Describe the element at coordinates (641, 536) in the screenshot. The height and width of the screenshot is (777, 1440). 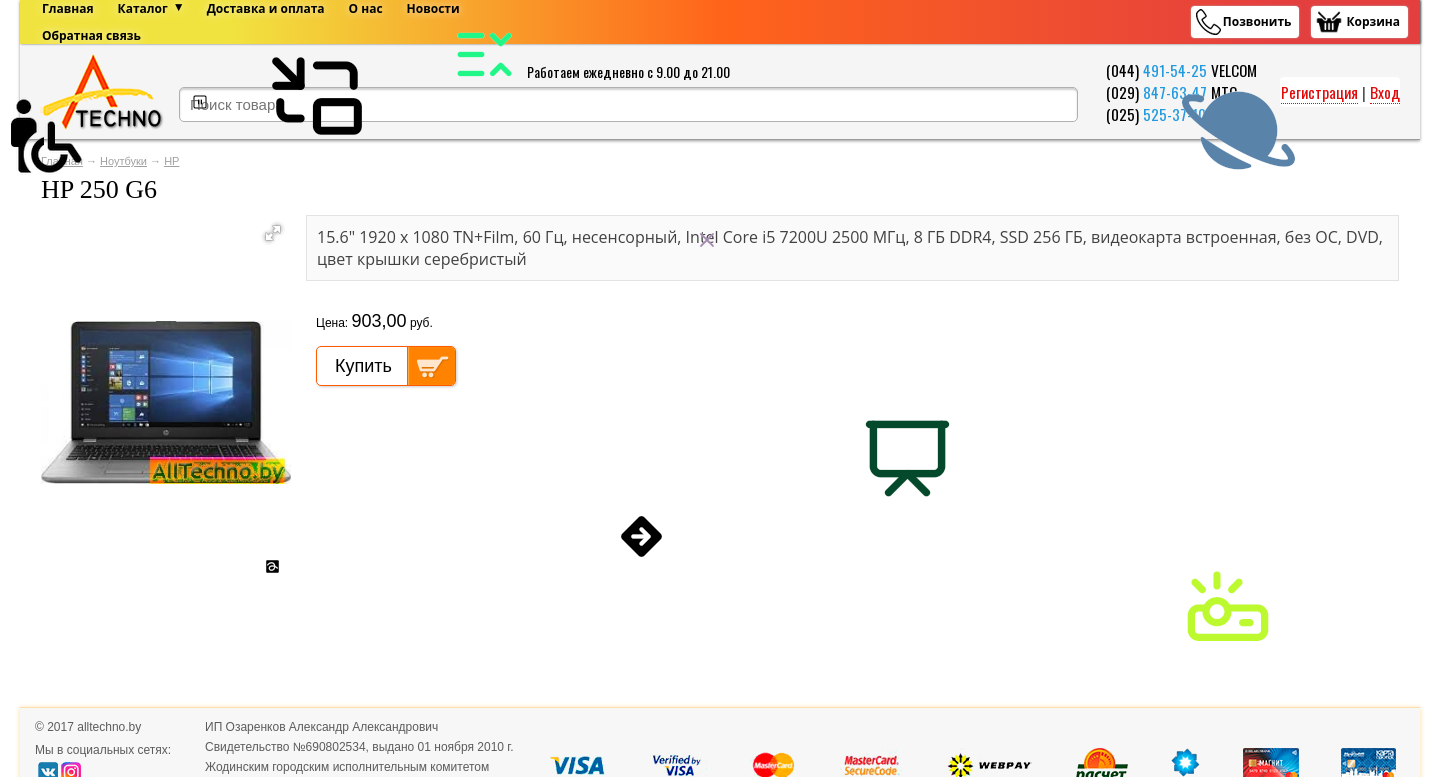
I see `navigate to next step or section` at that location.